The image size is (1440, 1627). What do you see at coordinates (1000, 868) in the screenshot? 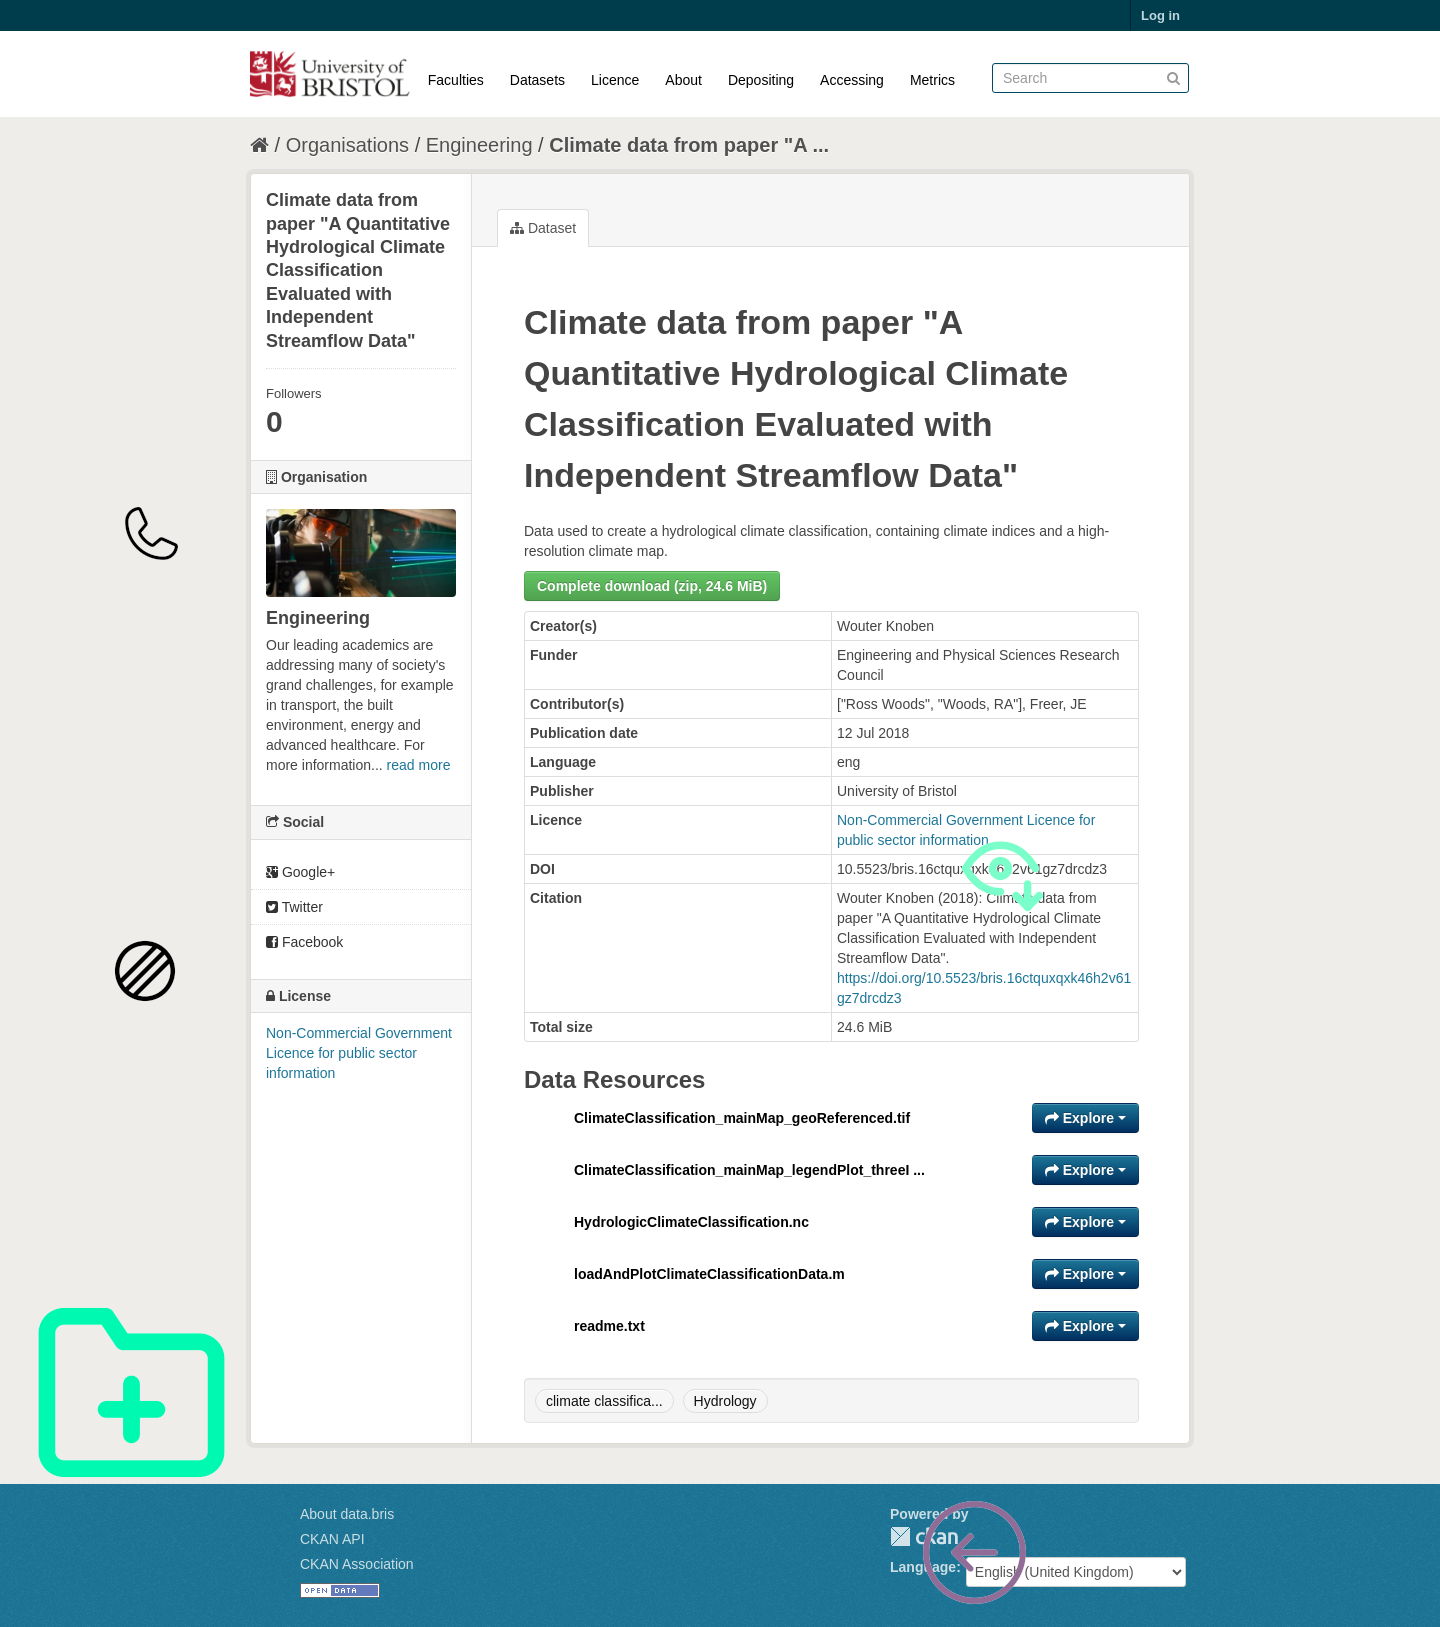
I see `scroll down to view more content` at bounding box center [1000, 868].